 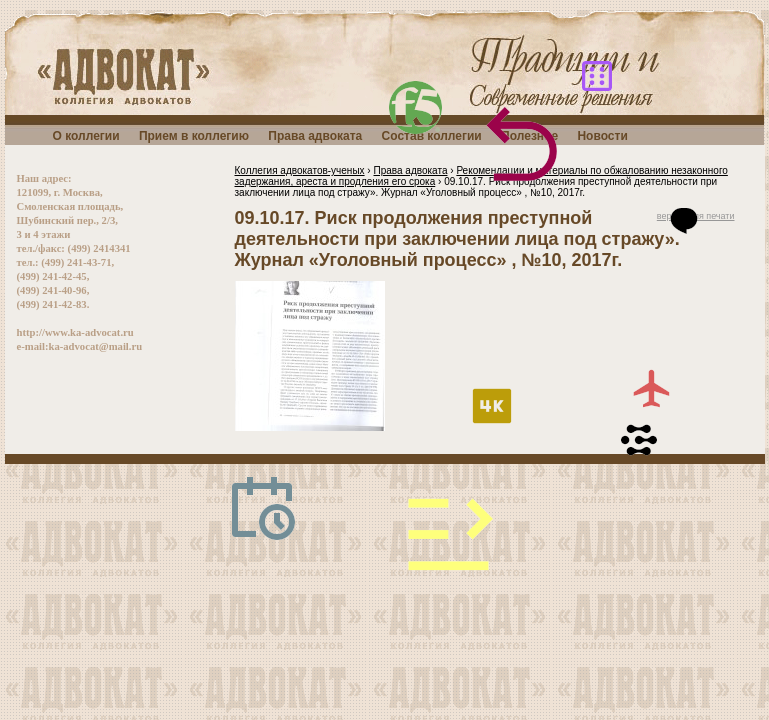 I want to click on indicates 4k video quality available, so click(x=492, y=406).